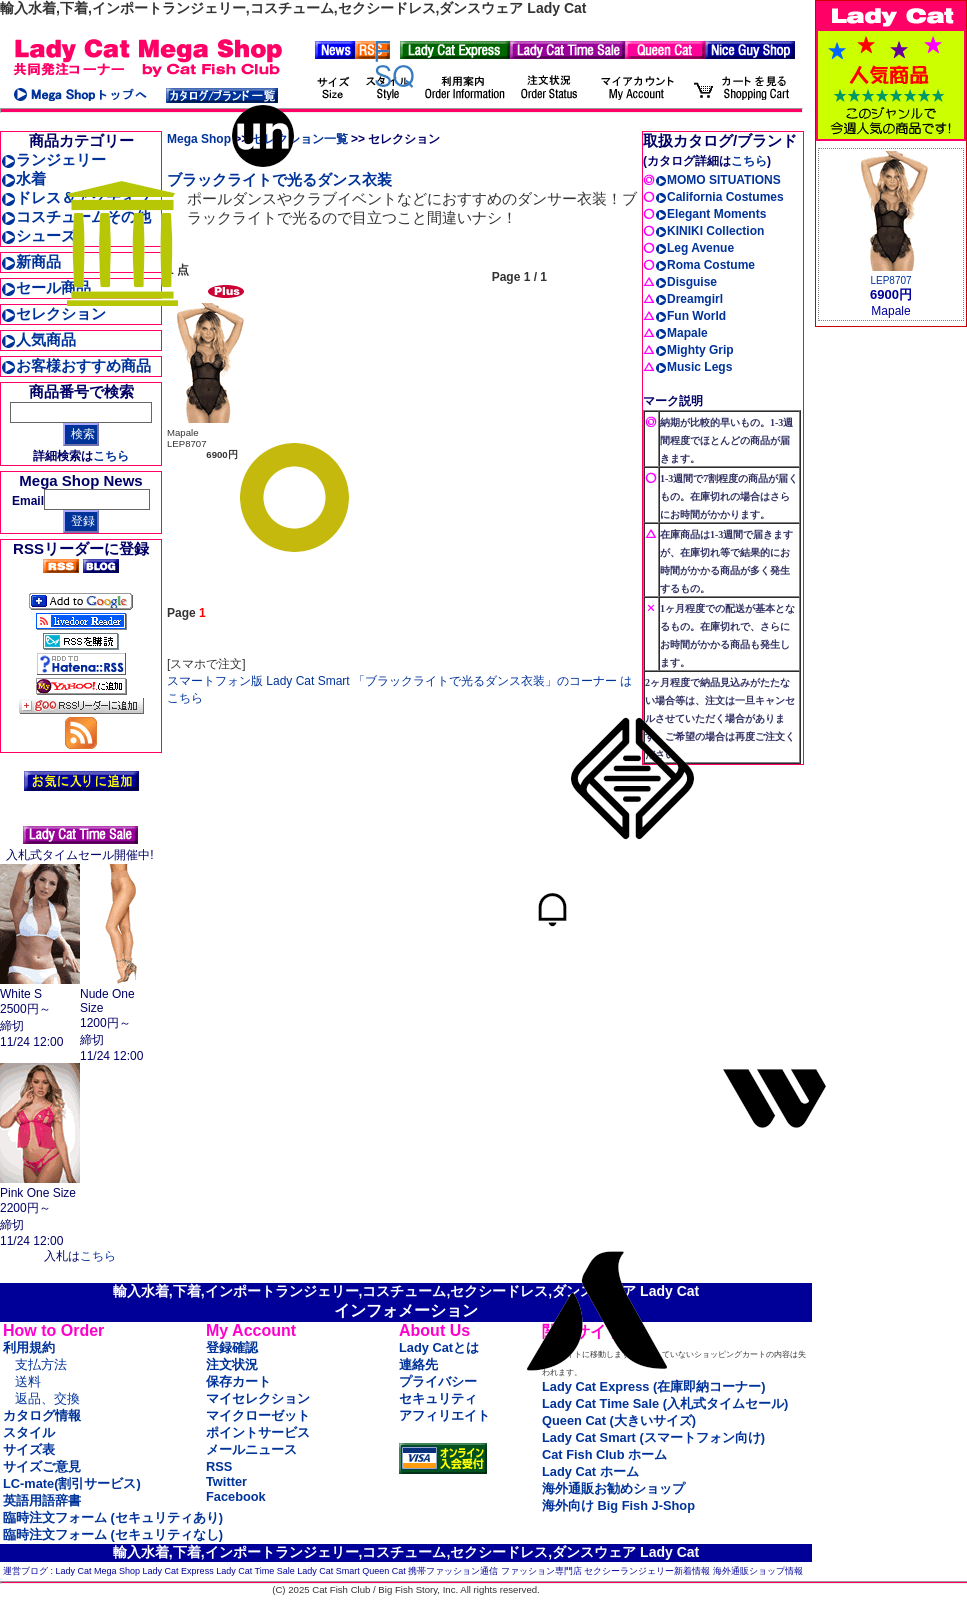  Describe the element at coordinates (774, 1098) in the screenshot. I see `western union logo` at that location.